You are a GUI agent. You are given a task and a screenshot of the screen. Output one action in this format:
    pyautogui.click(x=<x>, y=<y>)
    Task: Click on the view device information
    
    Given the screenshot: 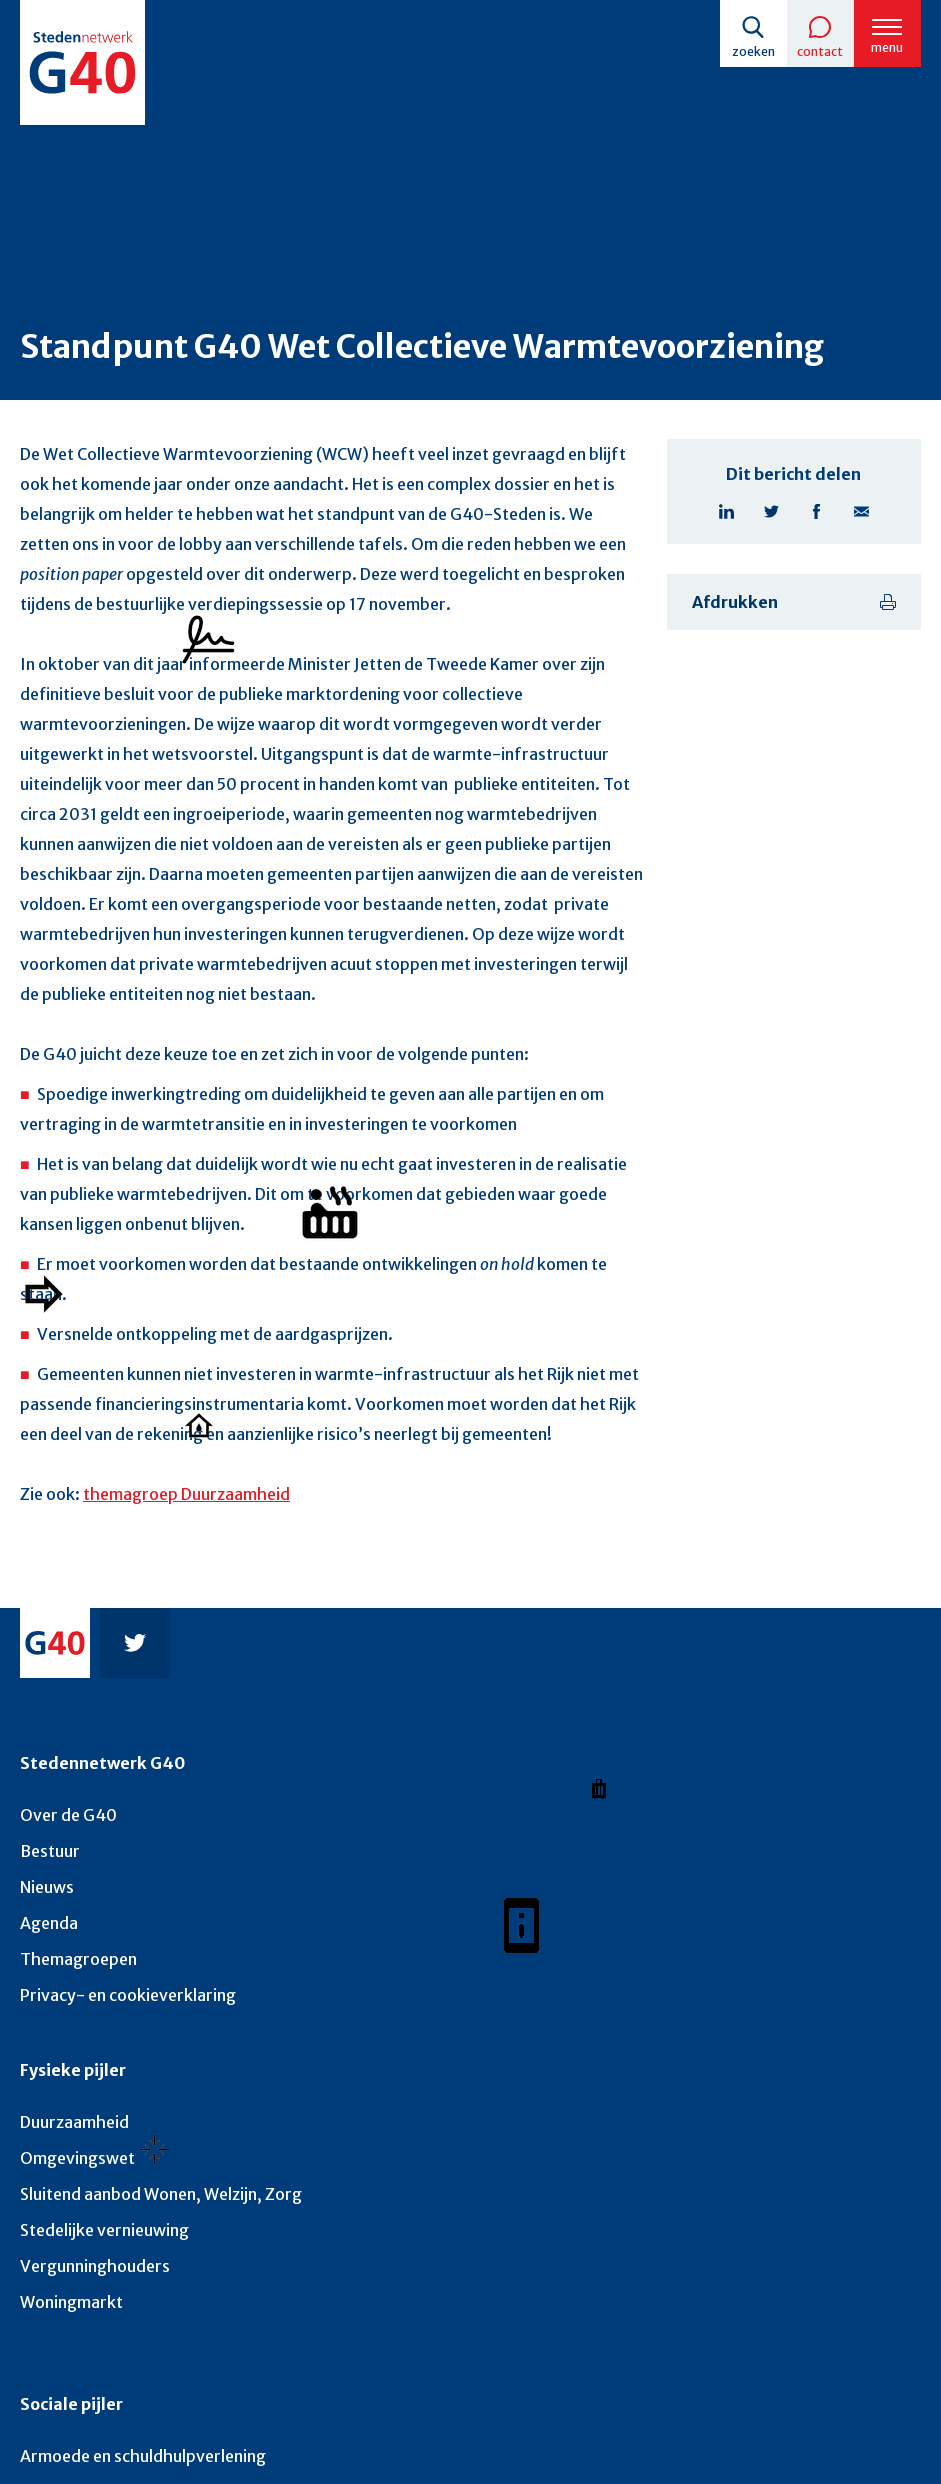 What is the action you would take?
    pyautogui.click(x=521, y=1925)
    